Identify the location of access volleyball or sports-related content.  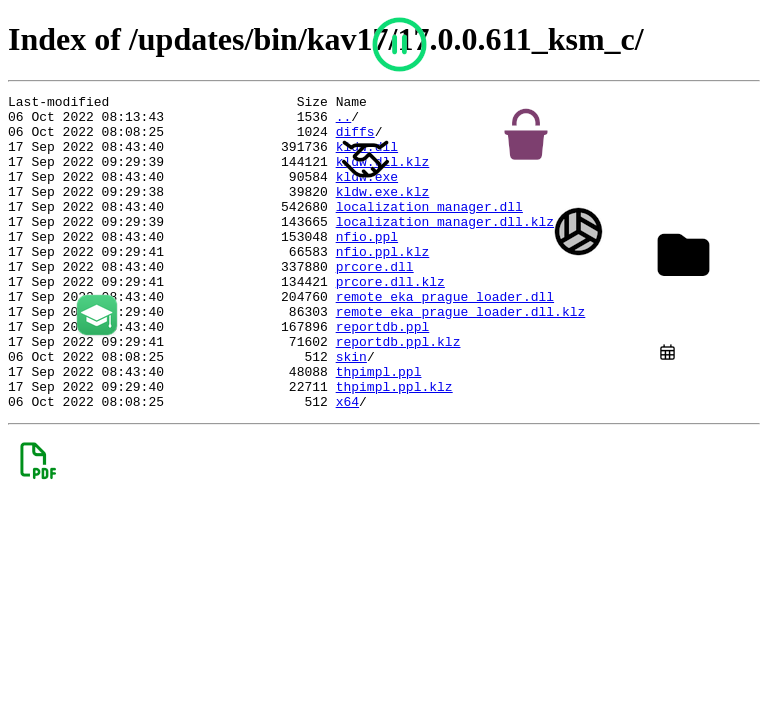
(578, 231).